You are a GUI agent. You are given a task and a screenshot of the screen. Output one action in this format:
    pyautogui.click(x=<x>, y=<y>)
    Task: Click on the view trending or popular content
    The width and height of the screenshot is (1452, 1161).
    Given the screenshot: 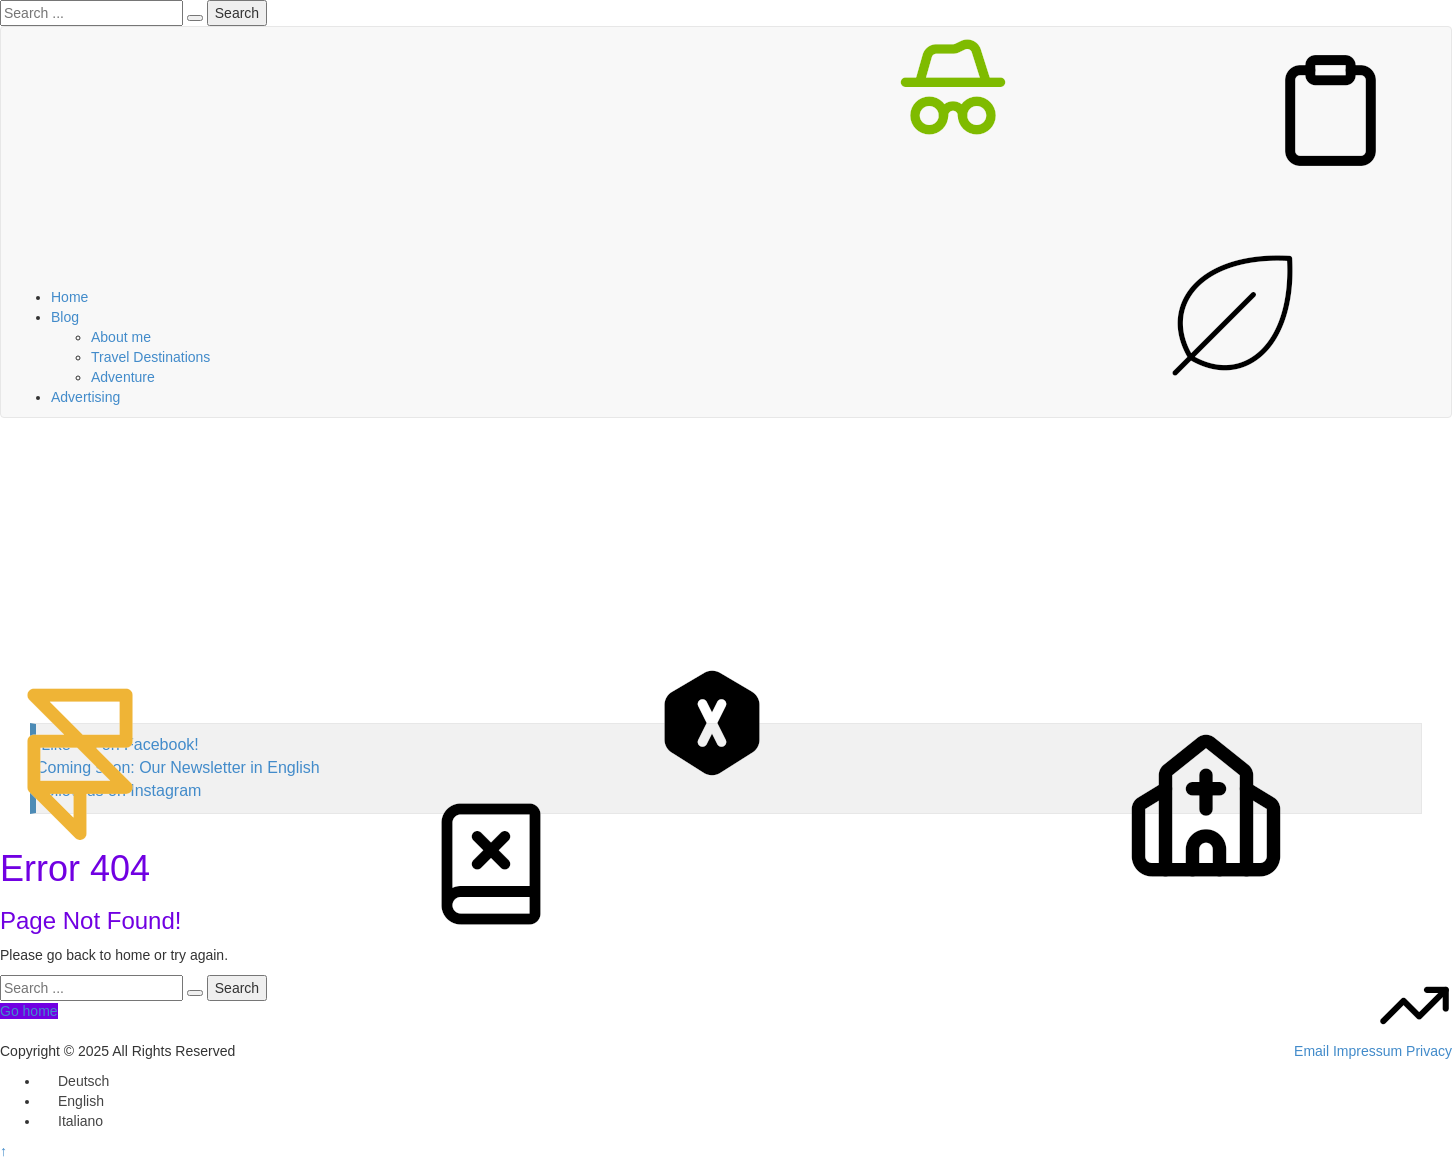 What is the action you would take?
    pyautogui.click(x=1414, y=1005)
    